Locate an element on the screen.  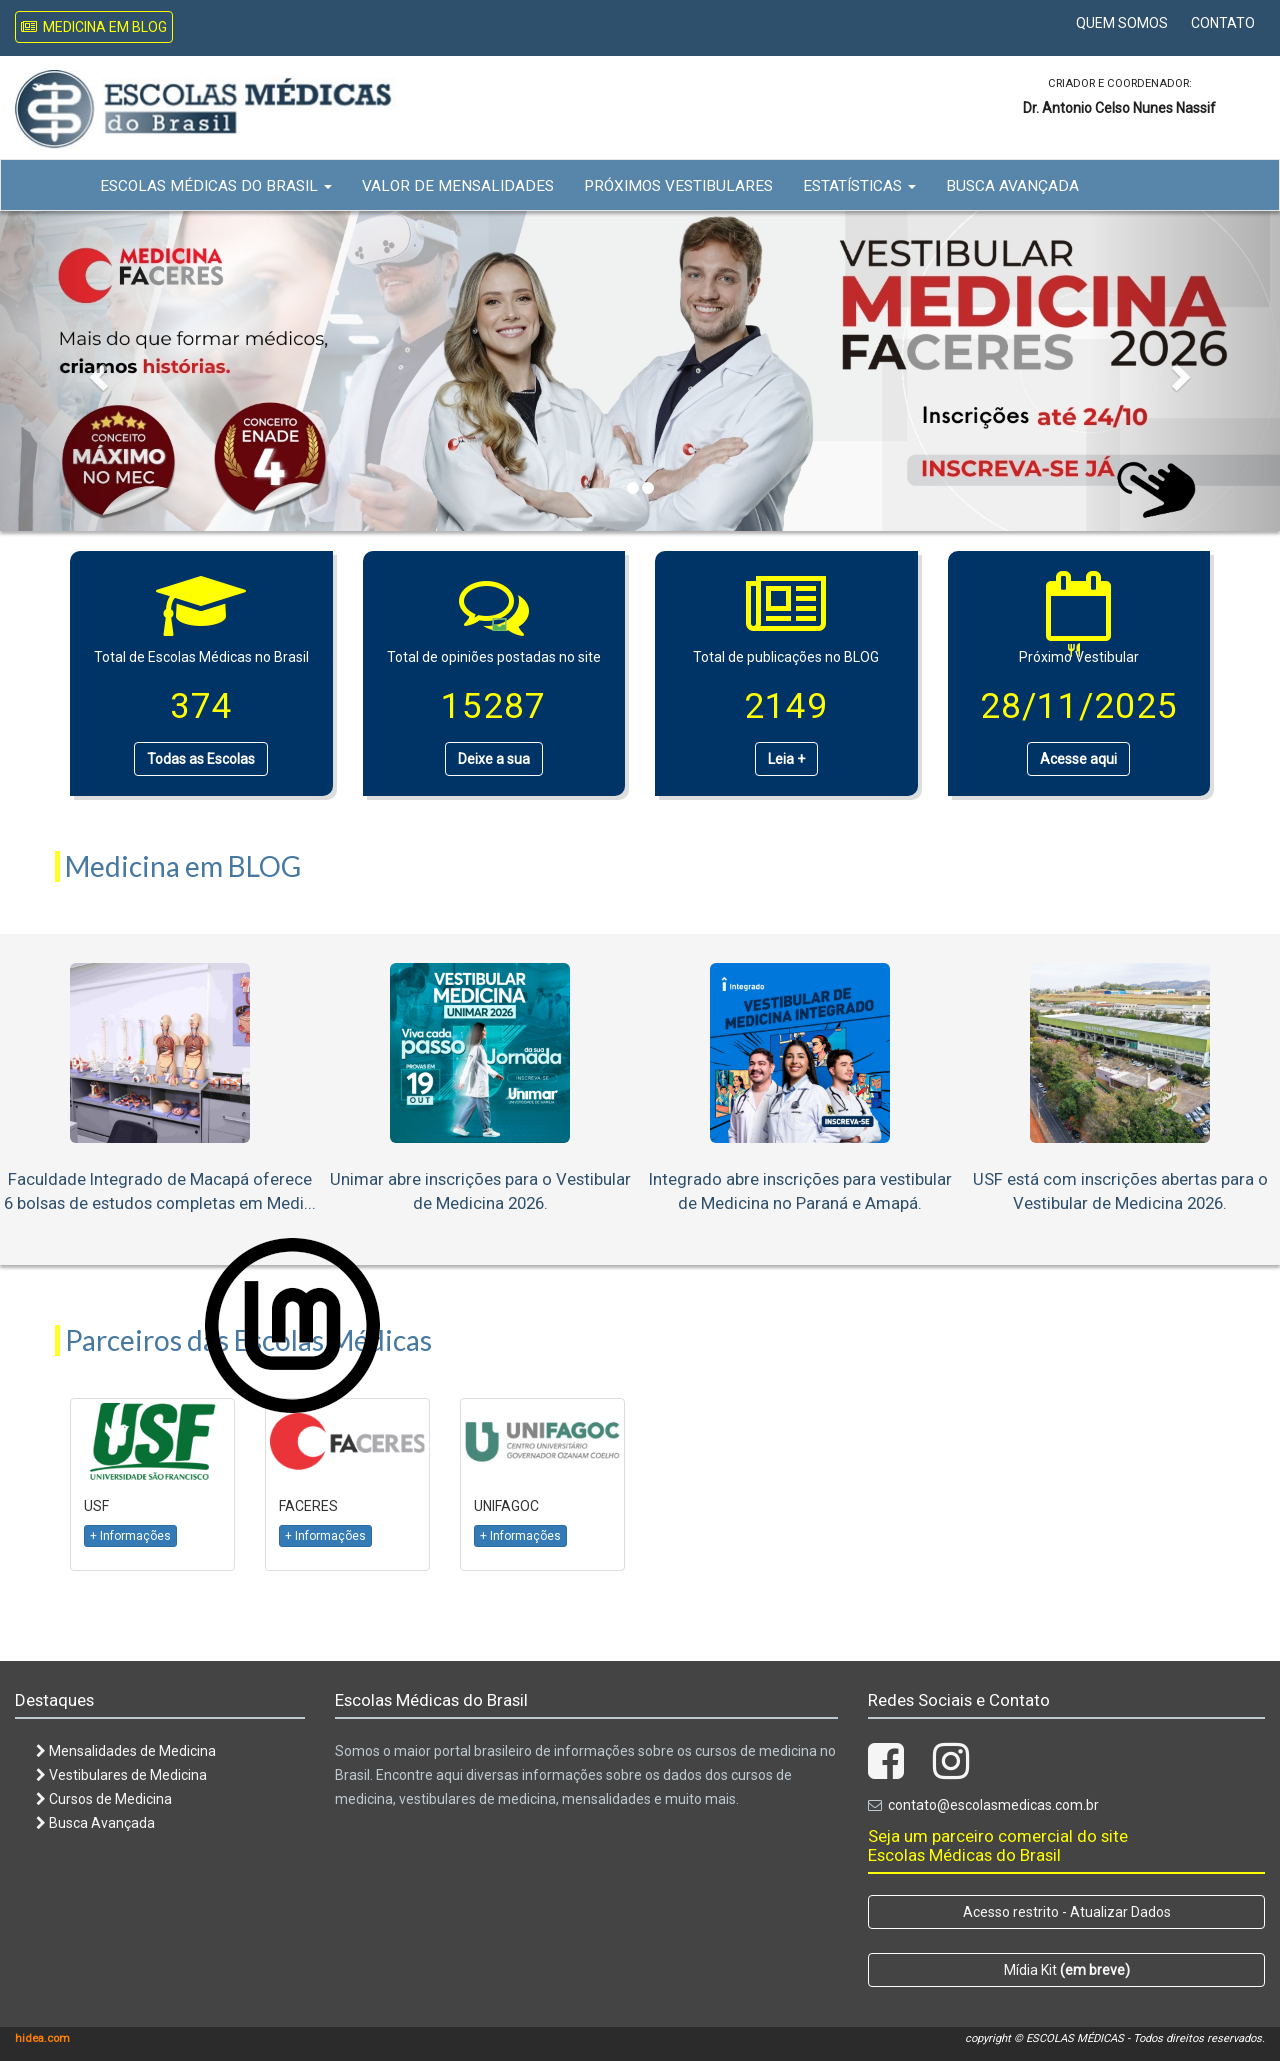
Linux Mint operating system logo is located at coordinates (292, 1325).